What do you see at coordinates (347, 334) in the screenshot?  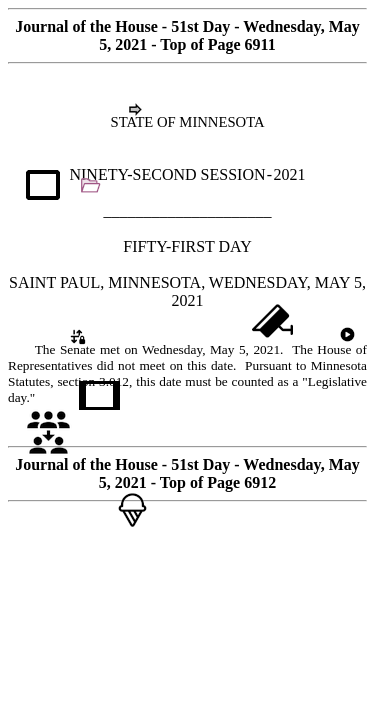 I see `play media or video content` at bounding box center [347, 334].